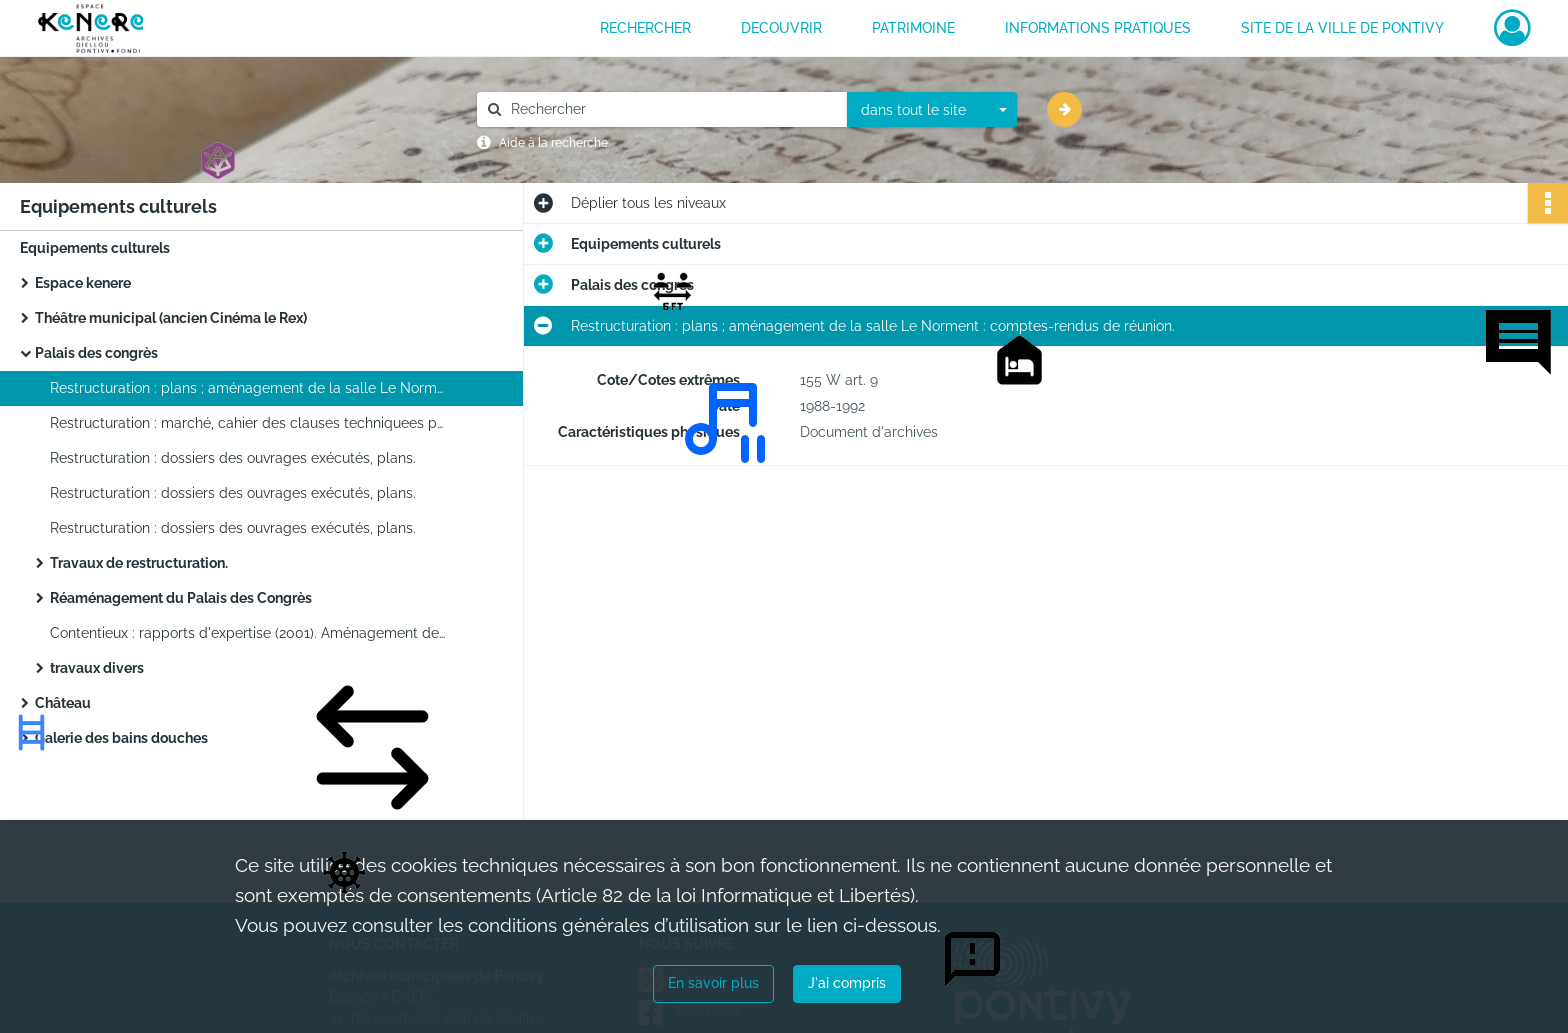 The image size is (1568, 1033). Describe the element at coordinates (672, 291) in the screenshot. I see `indicates social distancing requirement of 6 feet` at that location.